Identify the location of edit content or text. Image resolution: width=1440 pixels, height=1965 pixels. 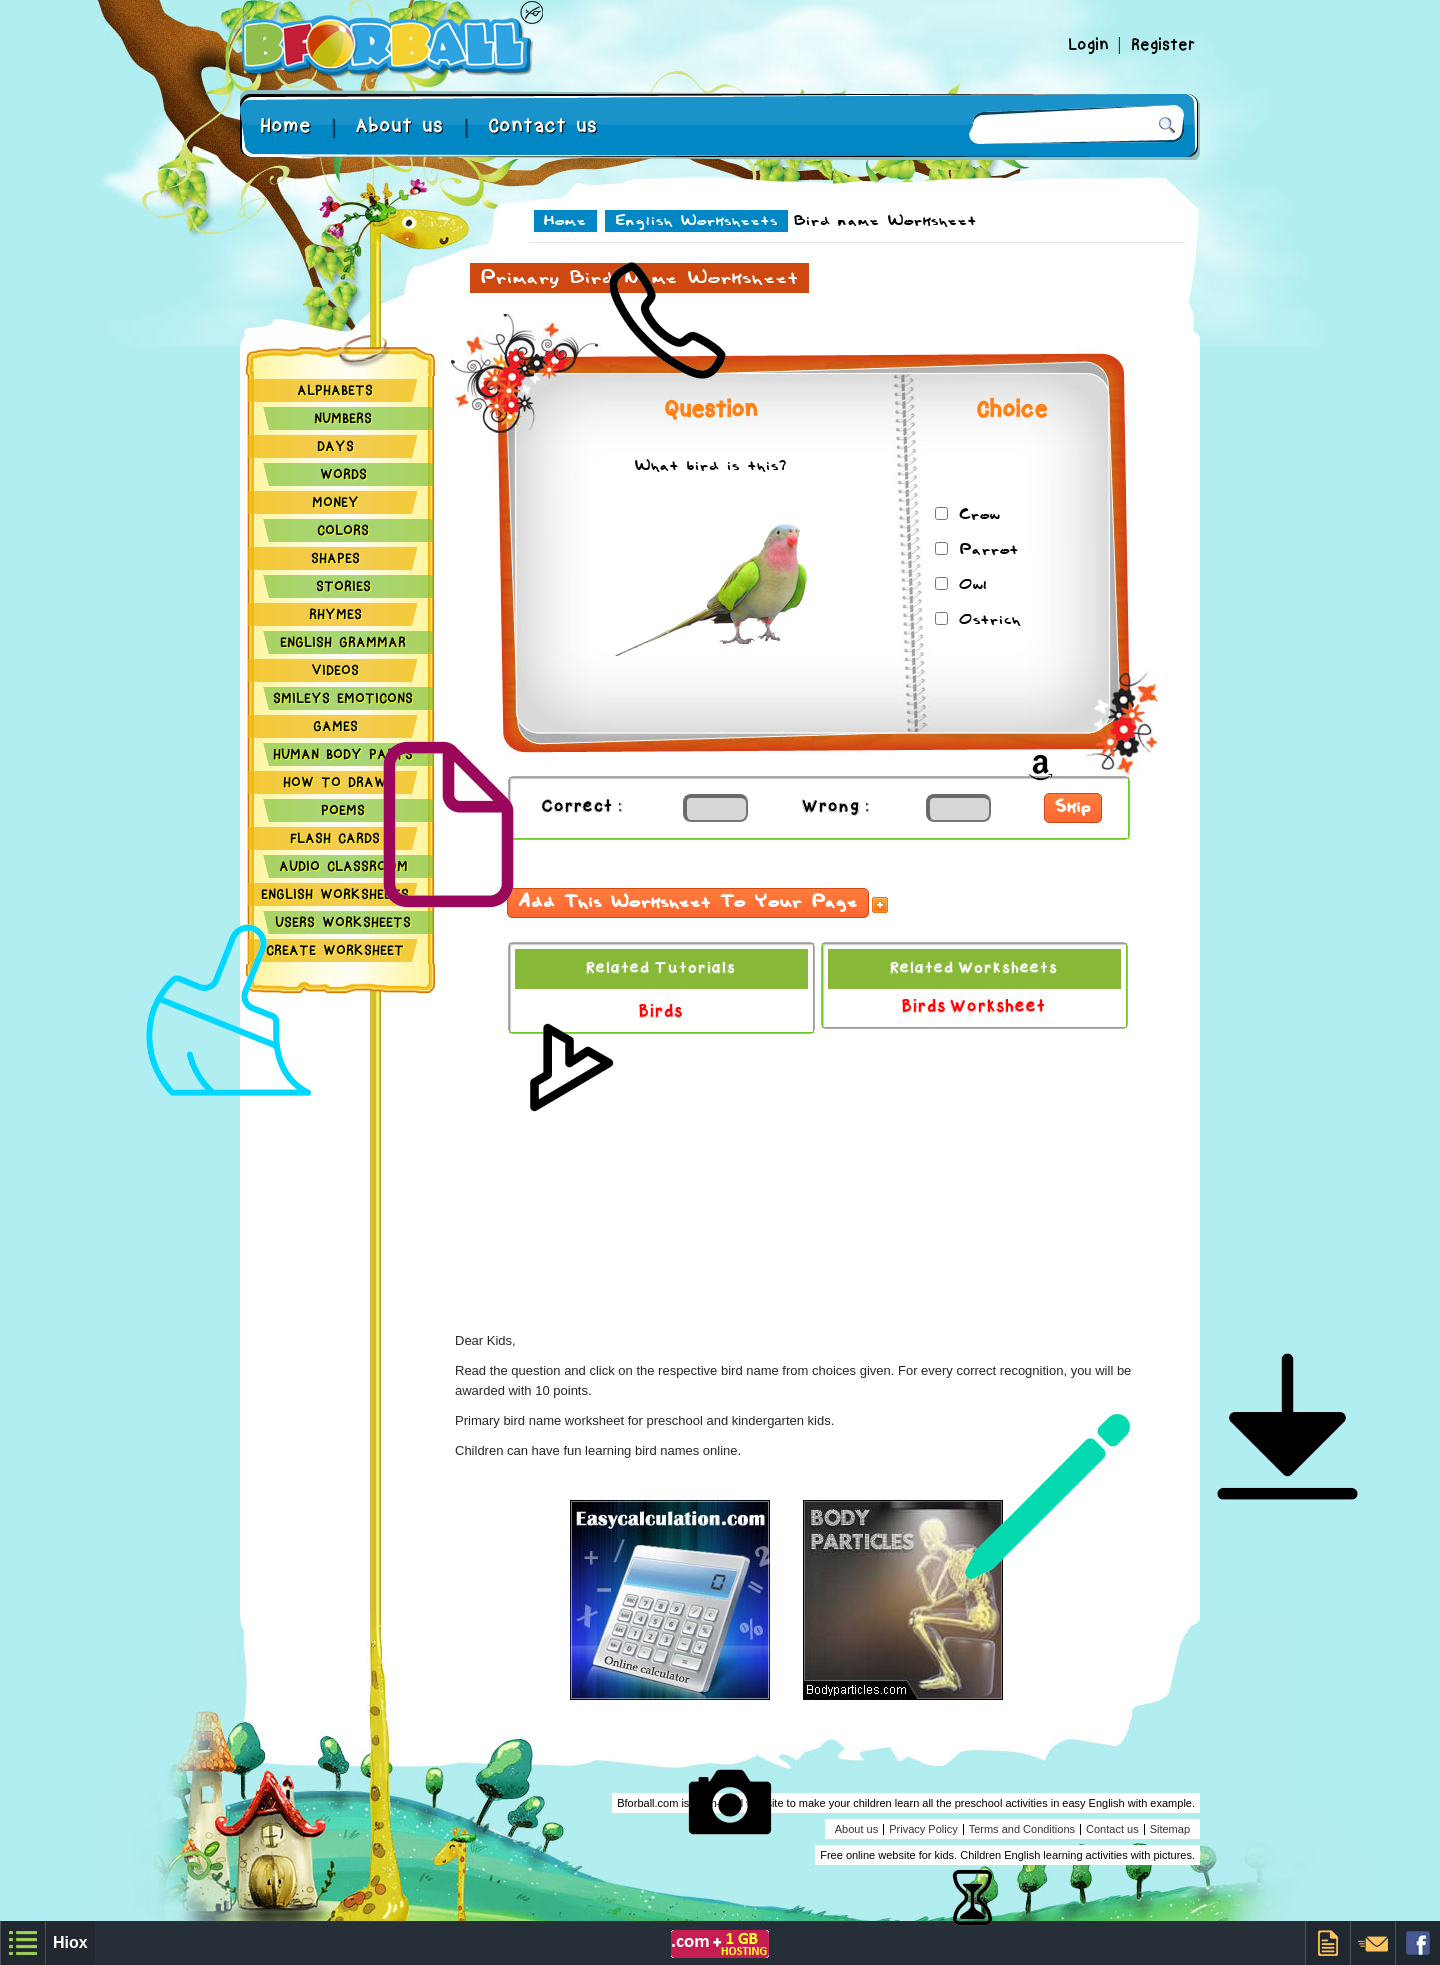
(1047, 1496).